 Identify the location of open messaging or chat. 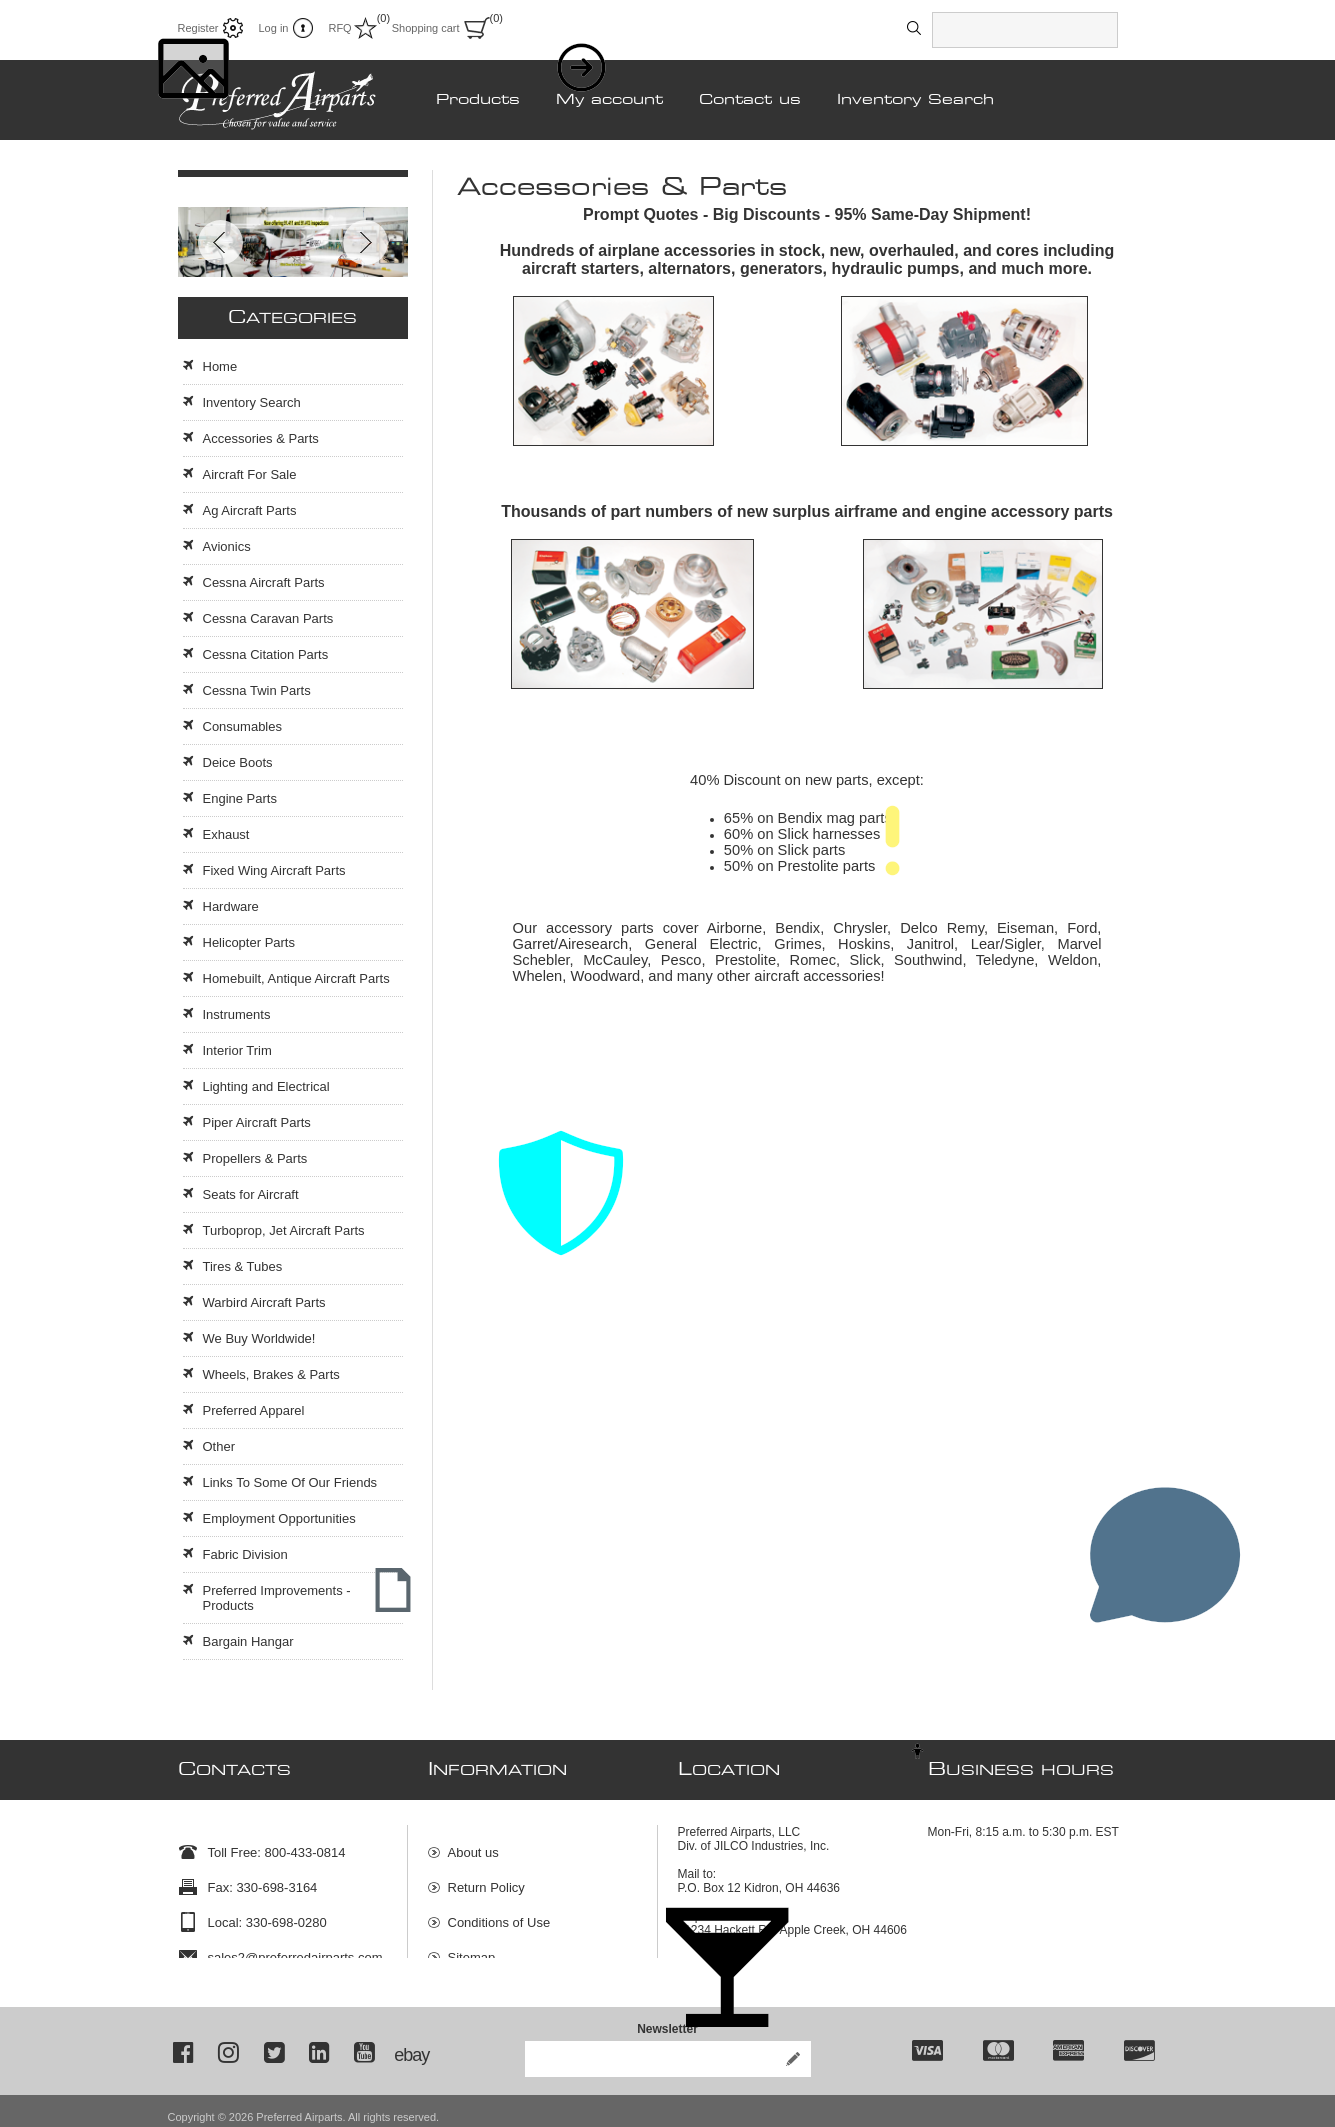
(1165, 1555).